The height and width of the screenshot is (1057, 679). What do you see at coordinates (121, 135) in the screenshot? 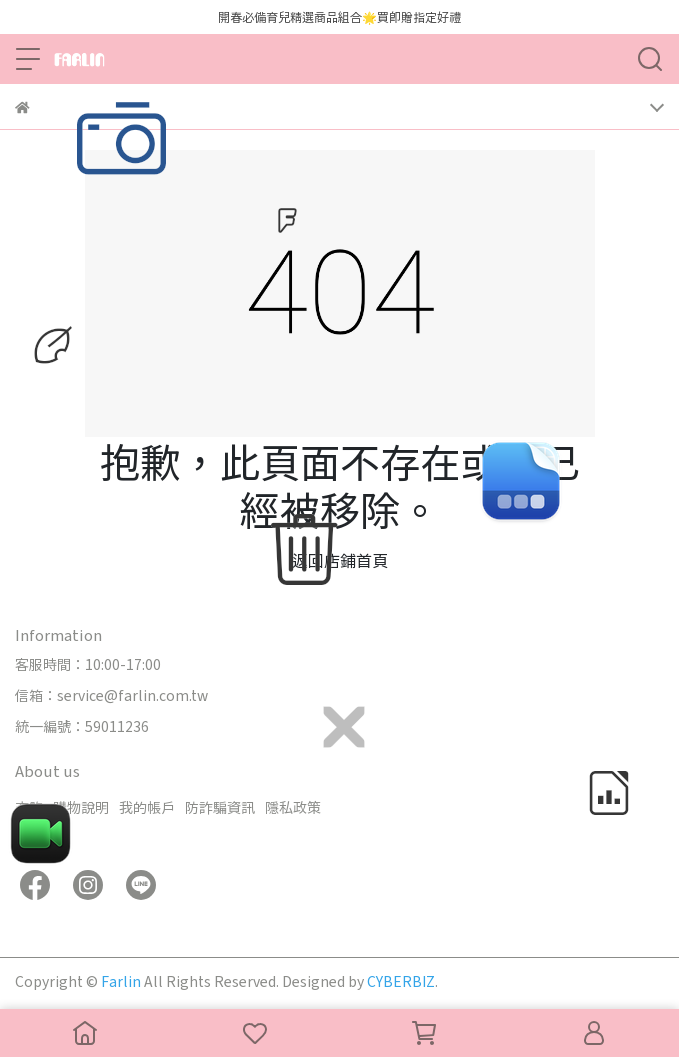
I see `take a photo` at bounding box center [121, 135].